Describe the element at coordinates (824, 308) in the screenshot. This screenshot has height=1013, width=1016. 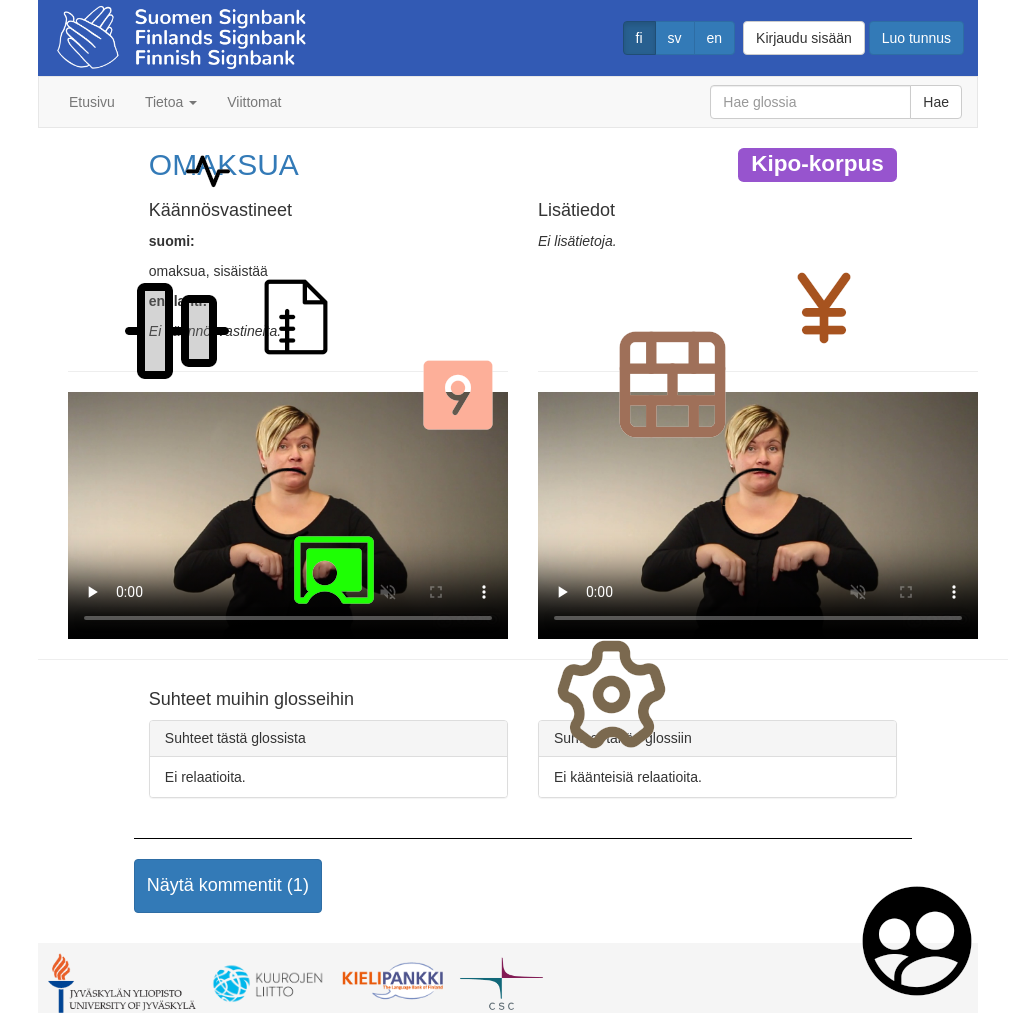
I see `select Japanese yen as currency` at that location.